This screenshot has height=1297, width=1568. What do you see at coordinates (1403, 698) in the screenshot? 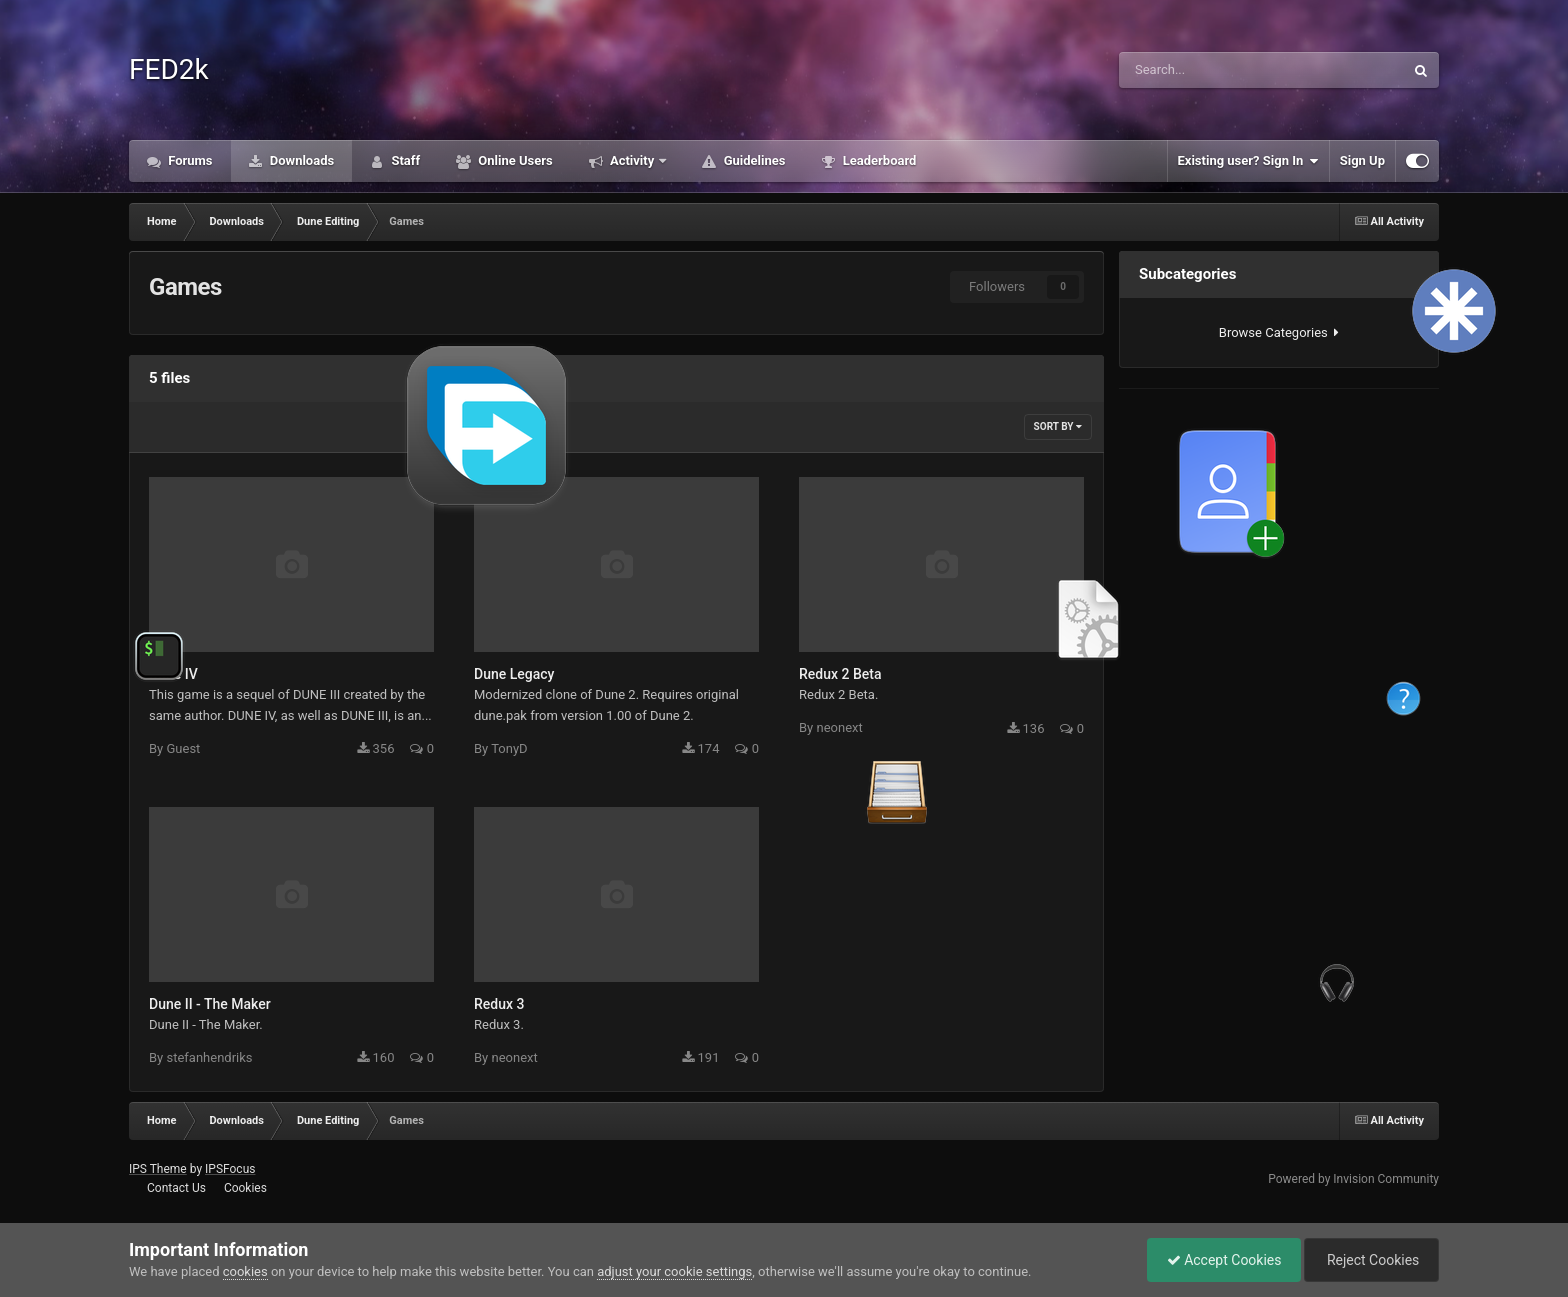
I see `access help documentation or support` at bounding box center [1403, 698].